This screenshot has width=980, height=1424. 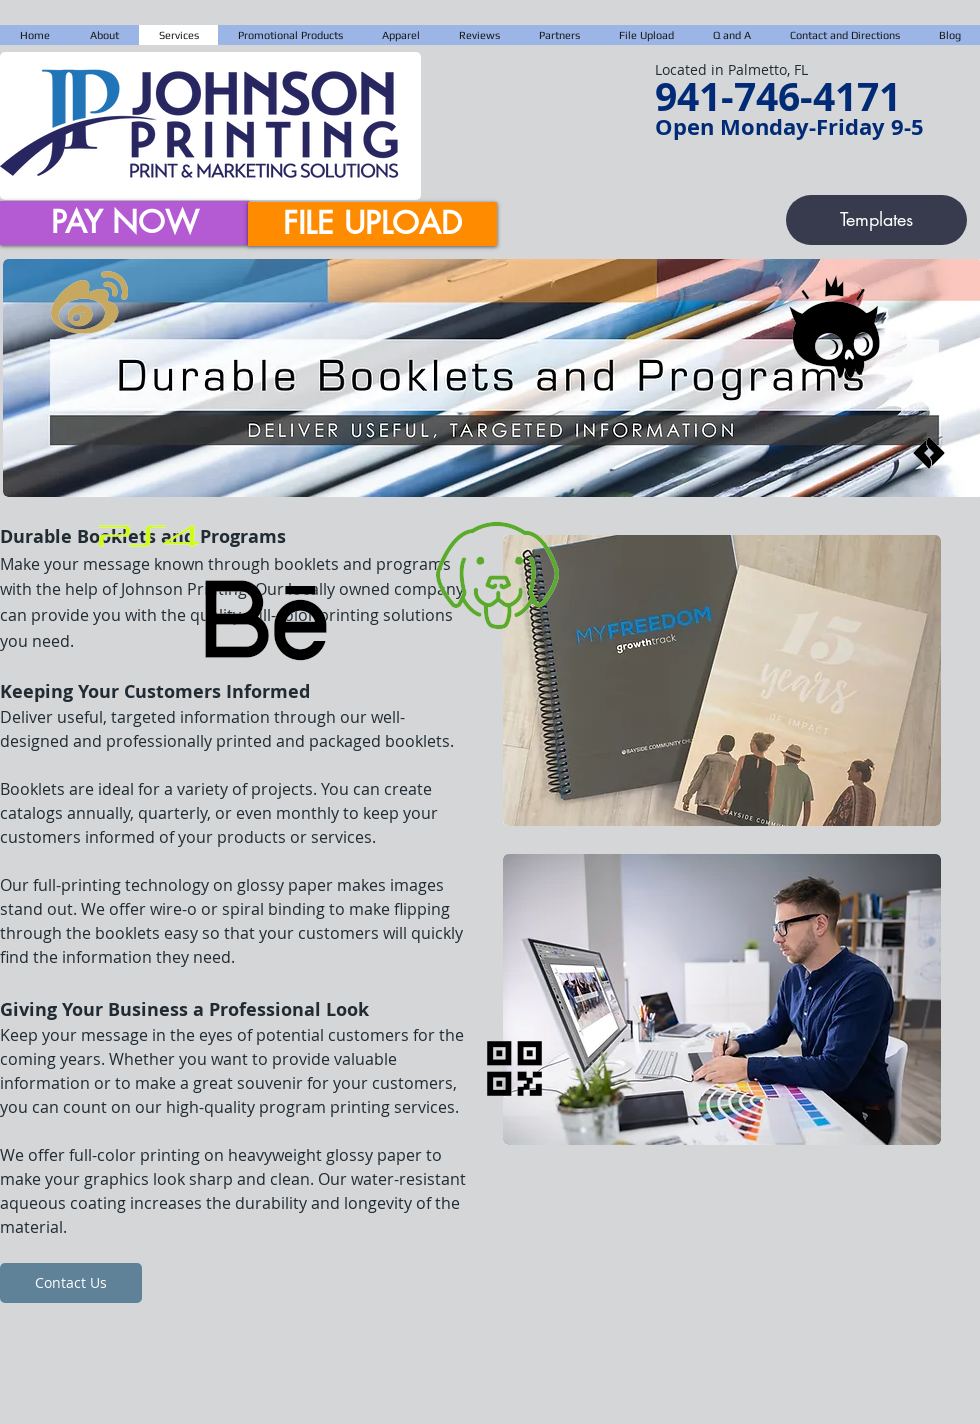 I want to click on open Jira Software for project tracking, so click(x=929, y=453).